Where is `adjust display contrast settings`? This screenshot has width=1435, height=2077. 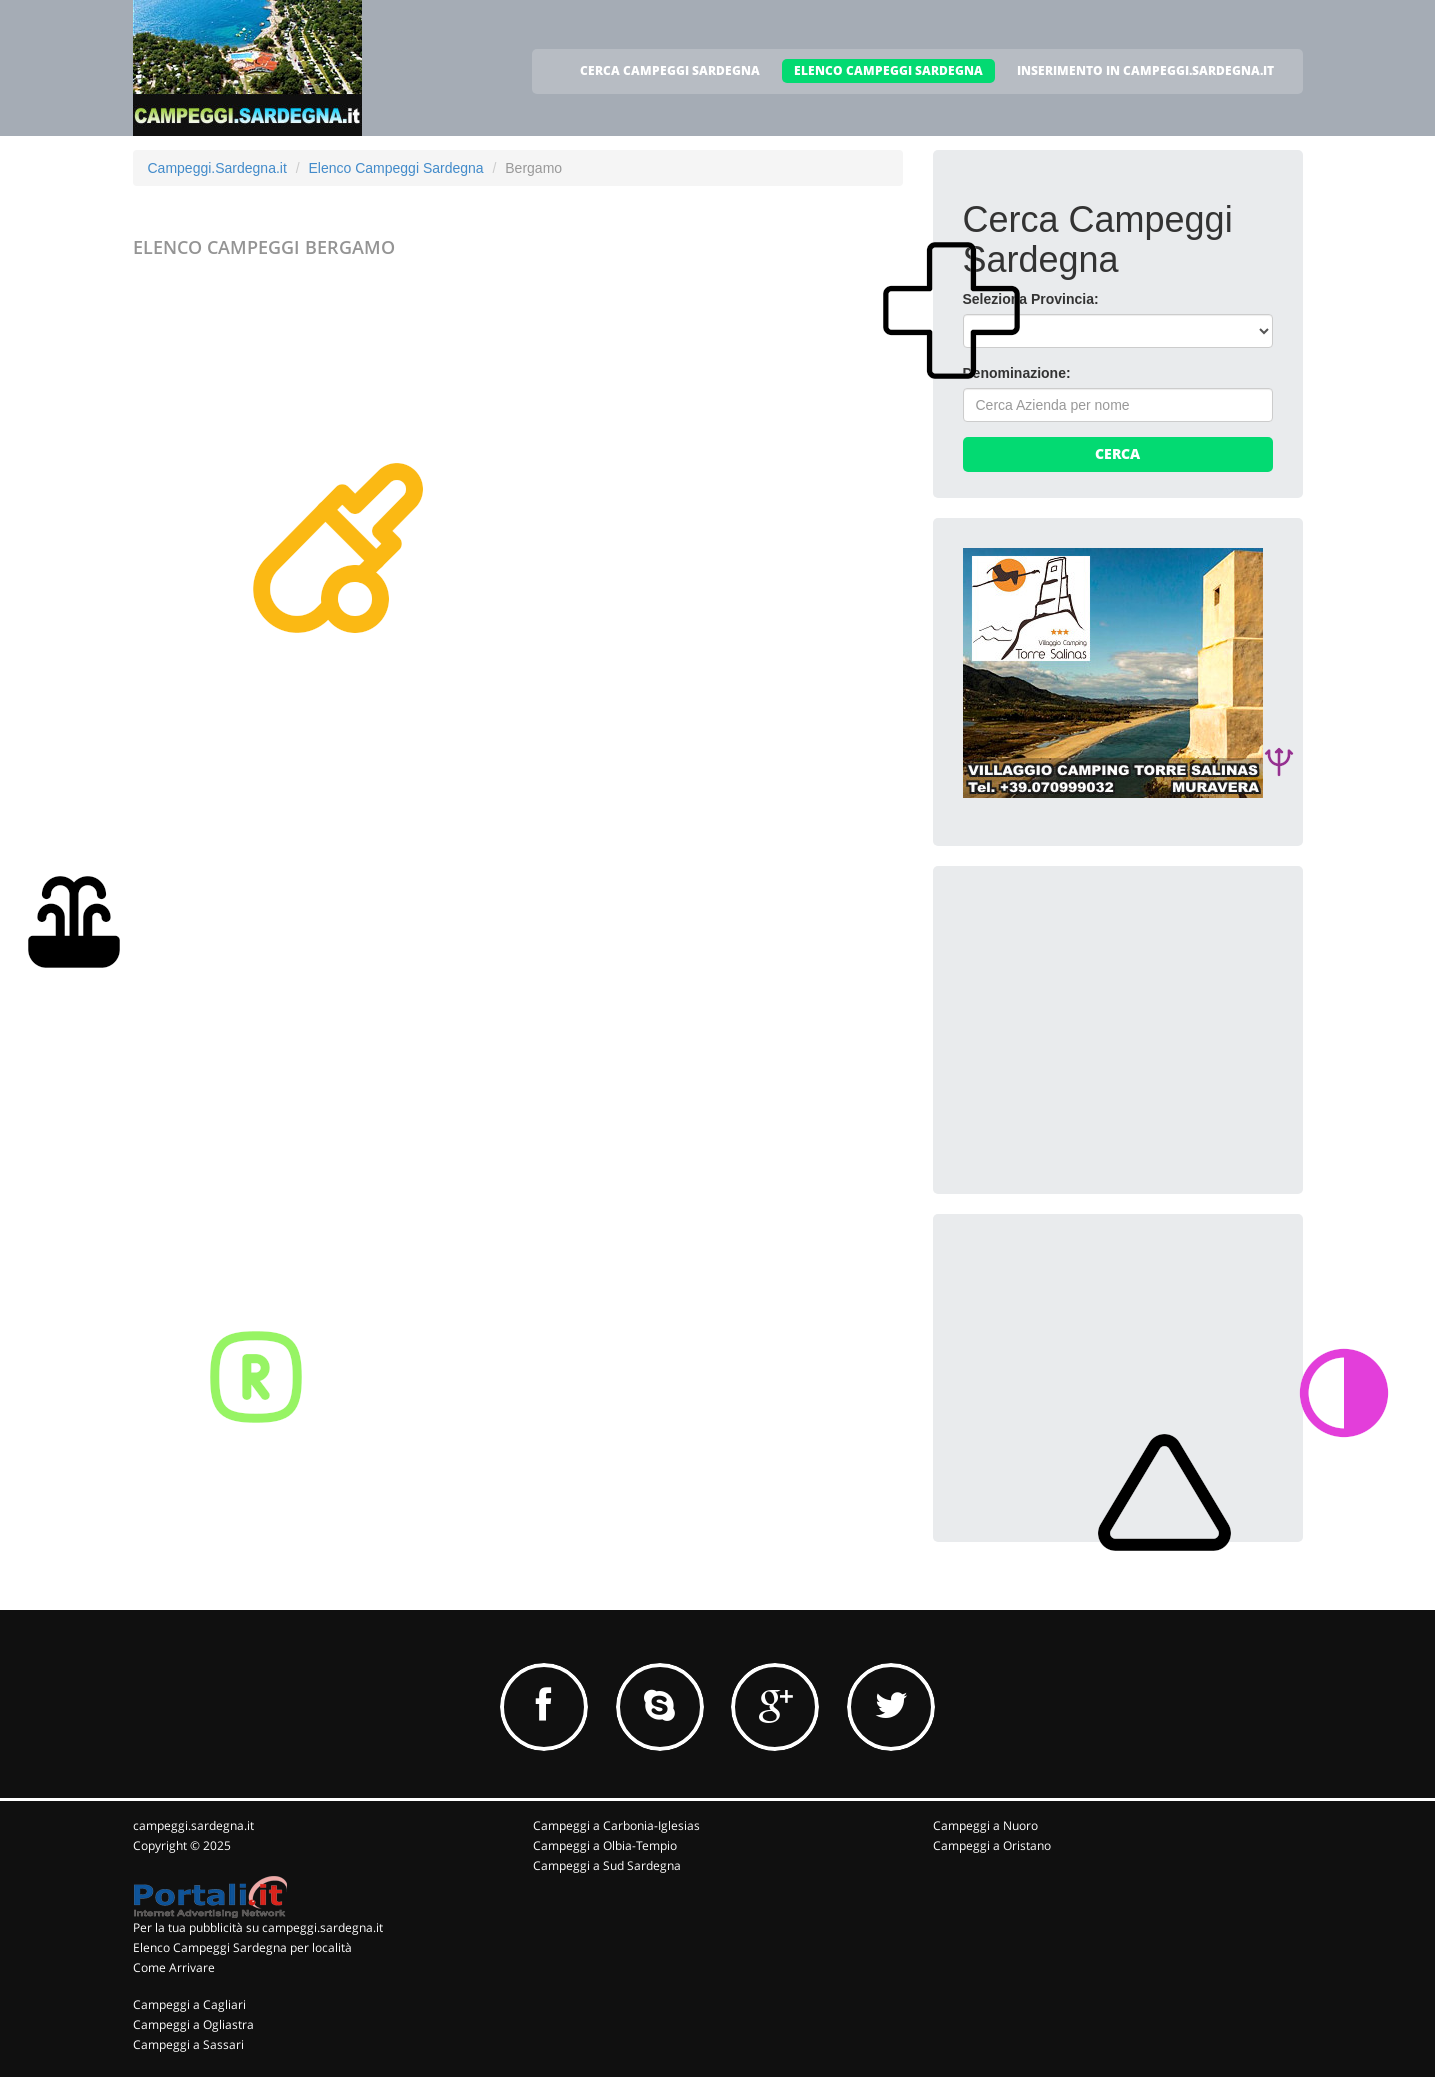
adjust display contrast settings is located at coordinates (1344, 1393).